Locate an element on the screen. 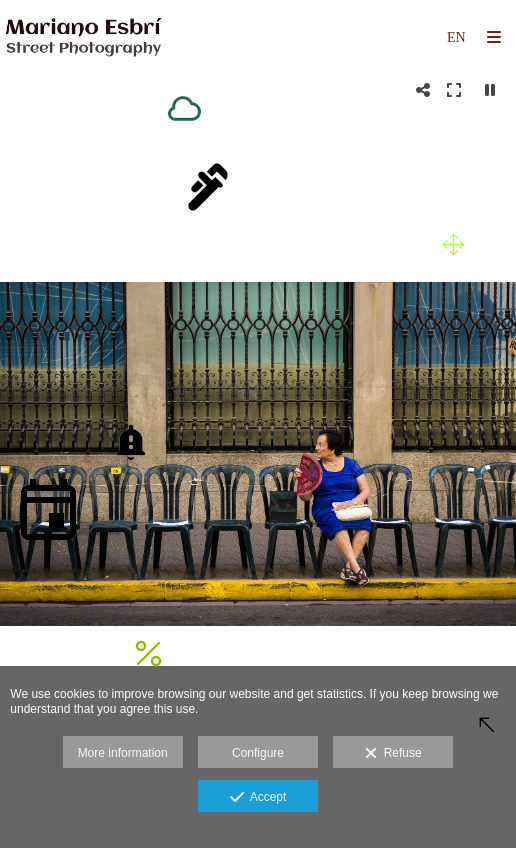 Image resolution: width=516 pixels, height=848 pixels. cloud storage or sync status is located at coordinates (184, 108).